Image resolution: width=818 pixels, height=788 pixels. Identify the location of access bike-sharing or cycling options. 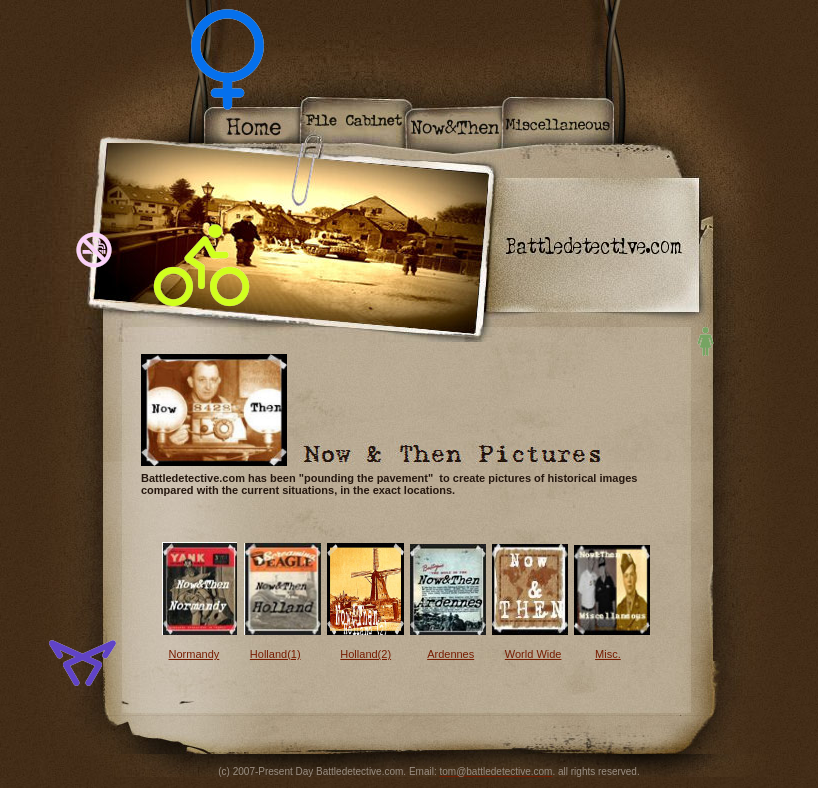
(201, 263).